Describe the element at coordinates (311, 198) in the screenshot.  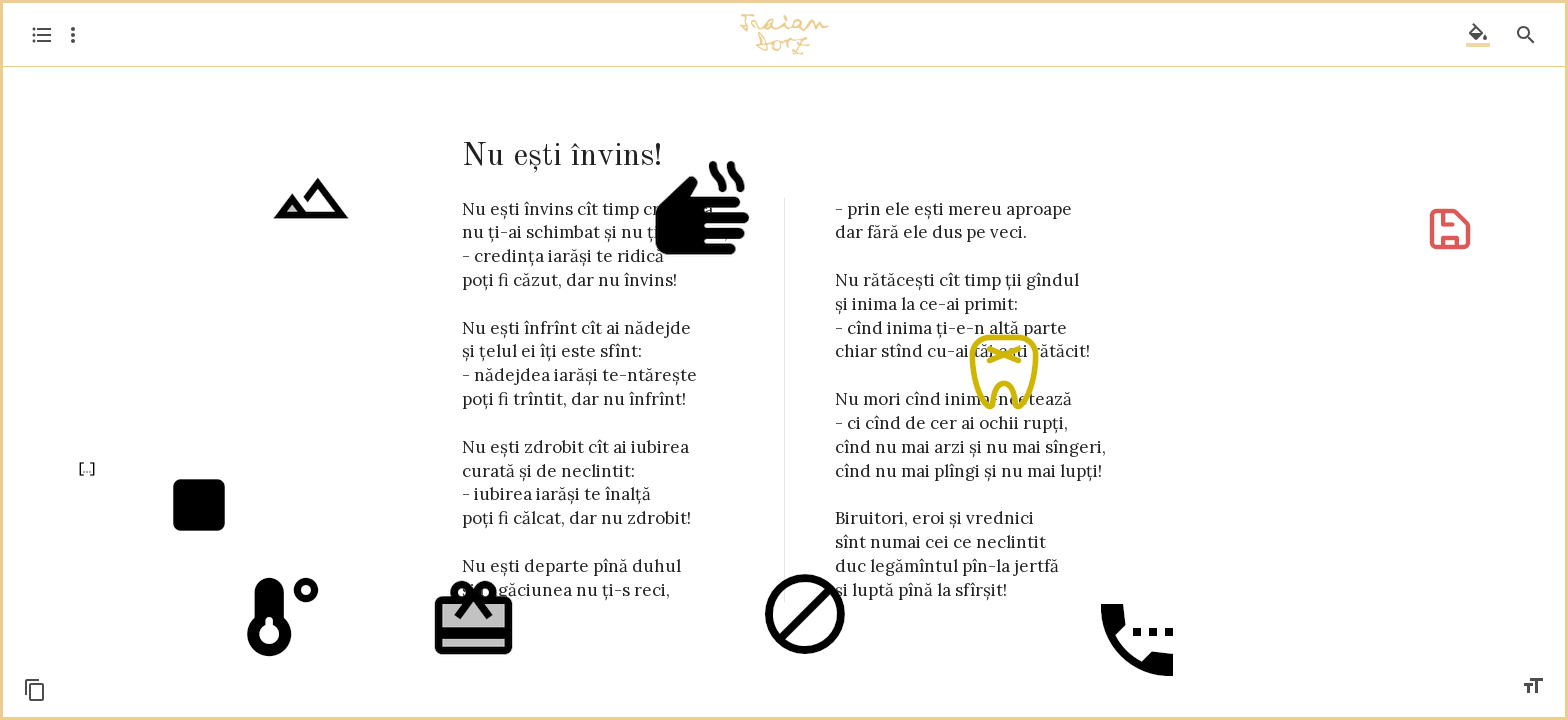
I see `switch to terrain map view` at that location.